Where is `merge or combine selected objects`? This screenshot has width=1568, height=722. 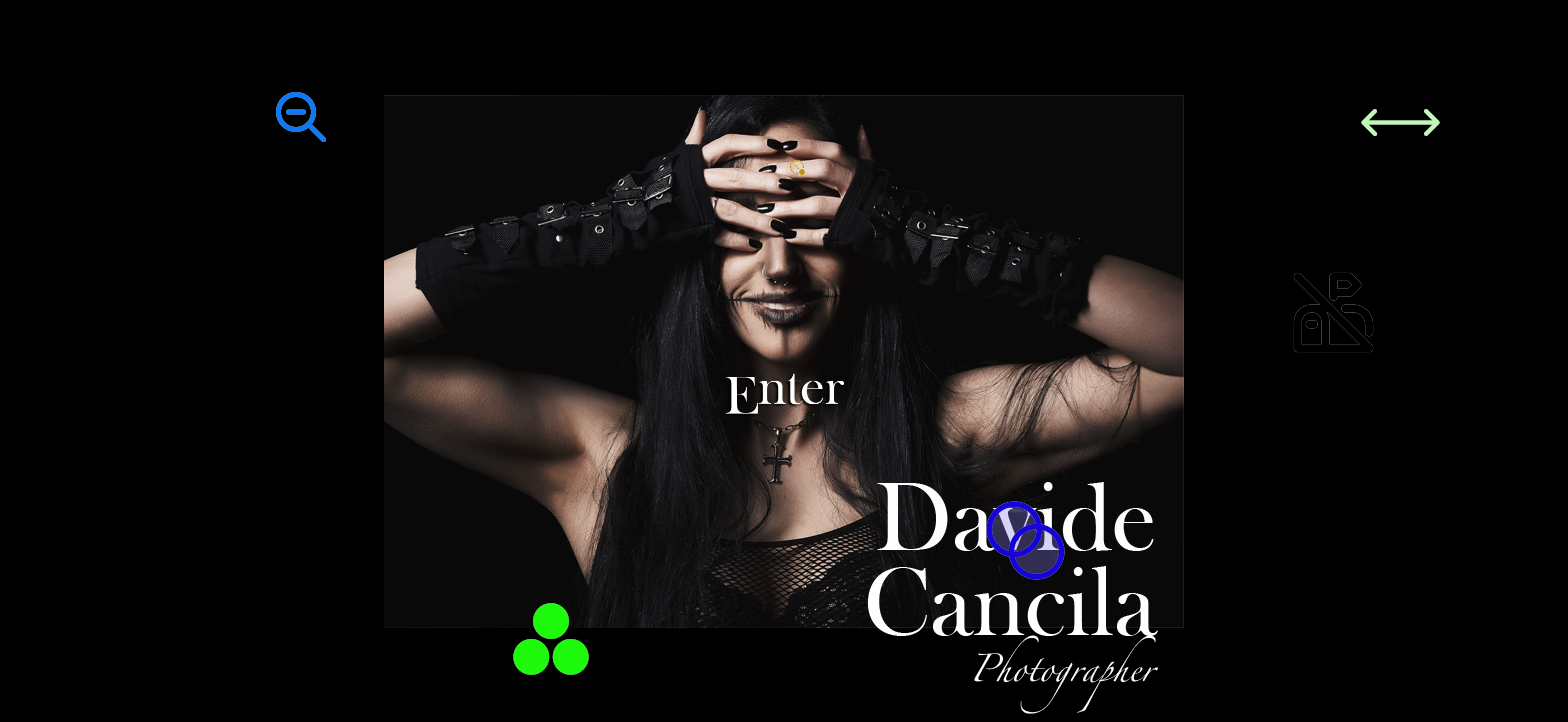 merge or combine selected objects is located at coordinates (1025, 540).